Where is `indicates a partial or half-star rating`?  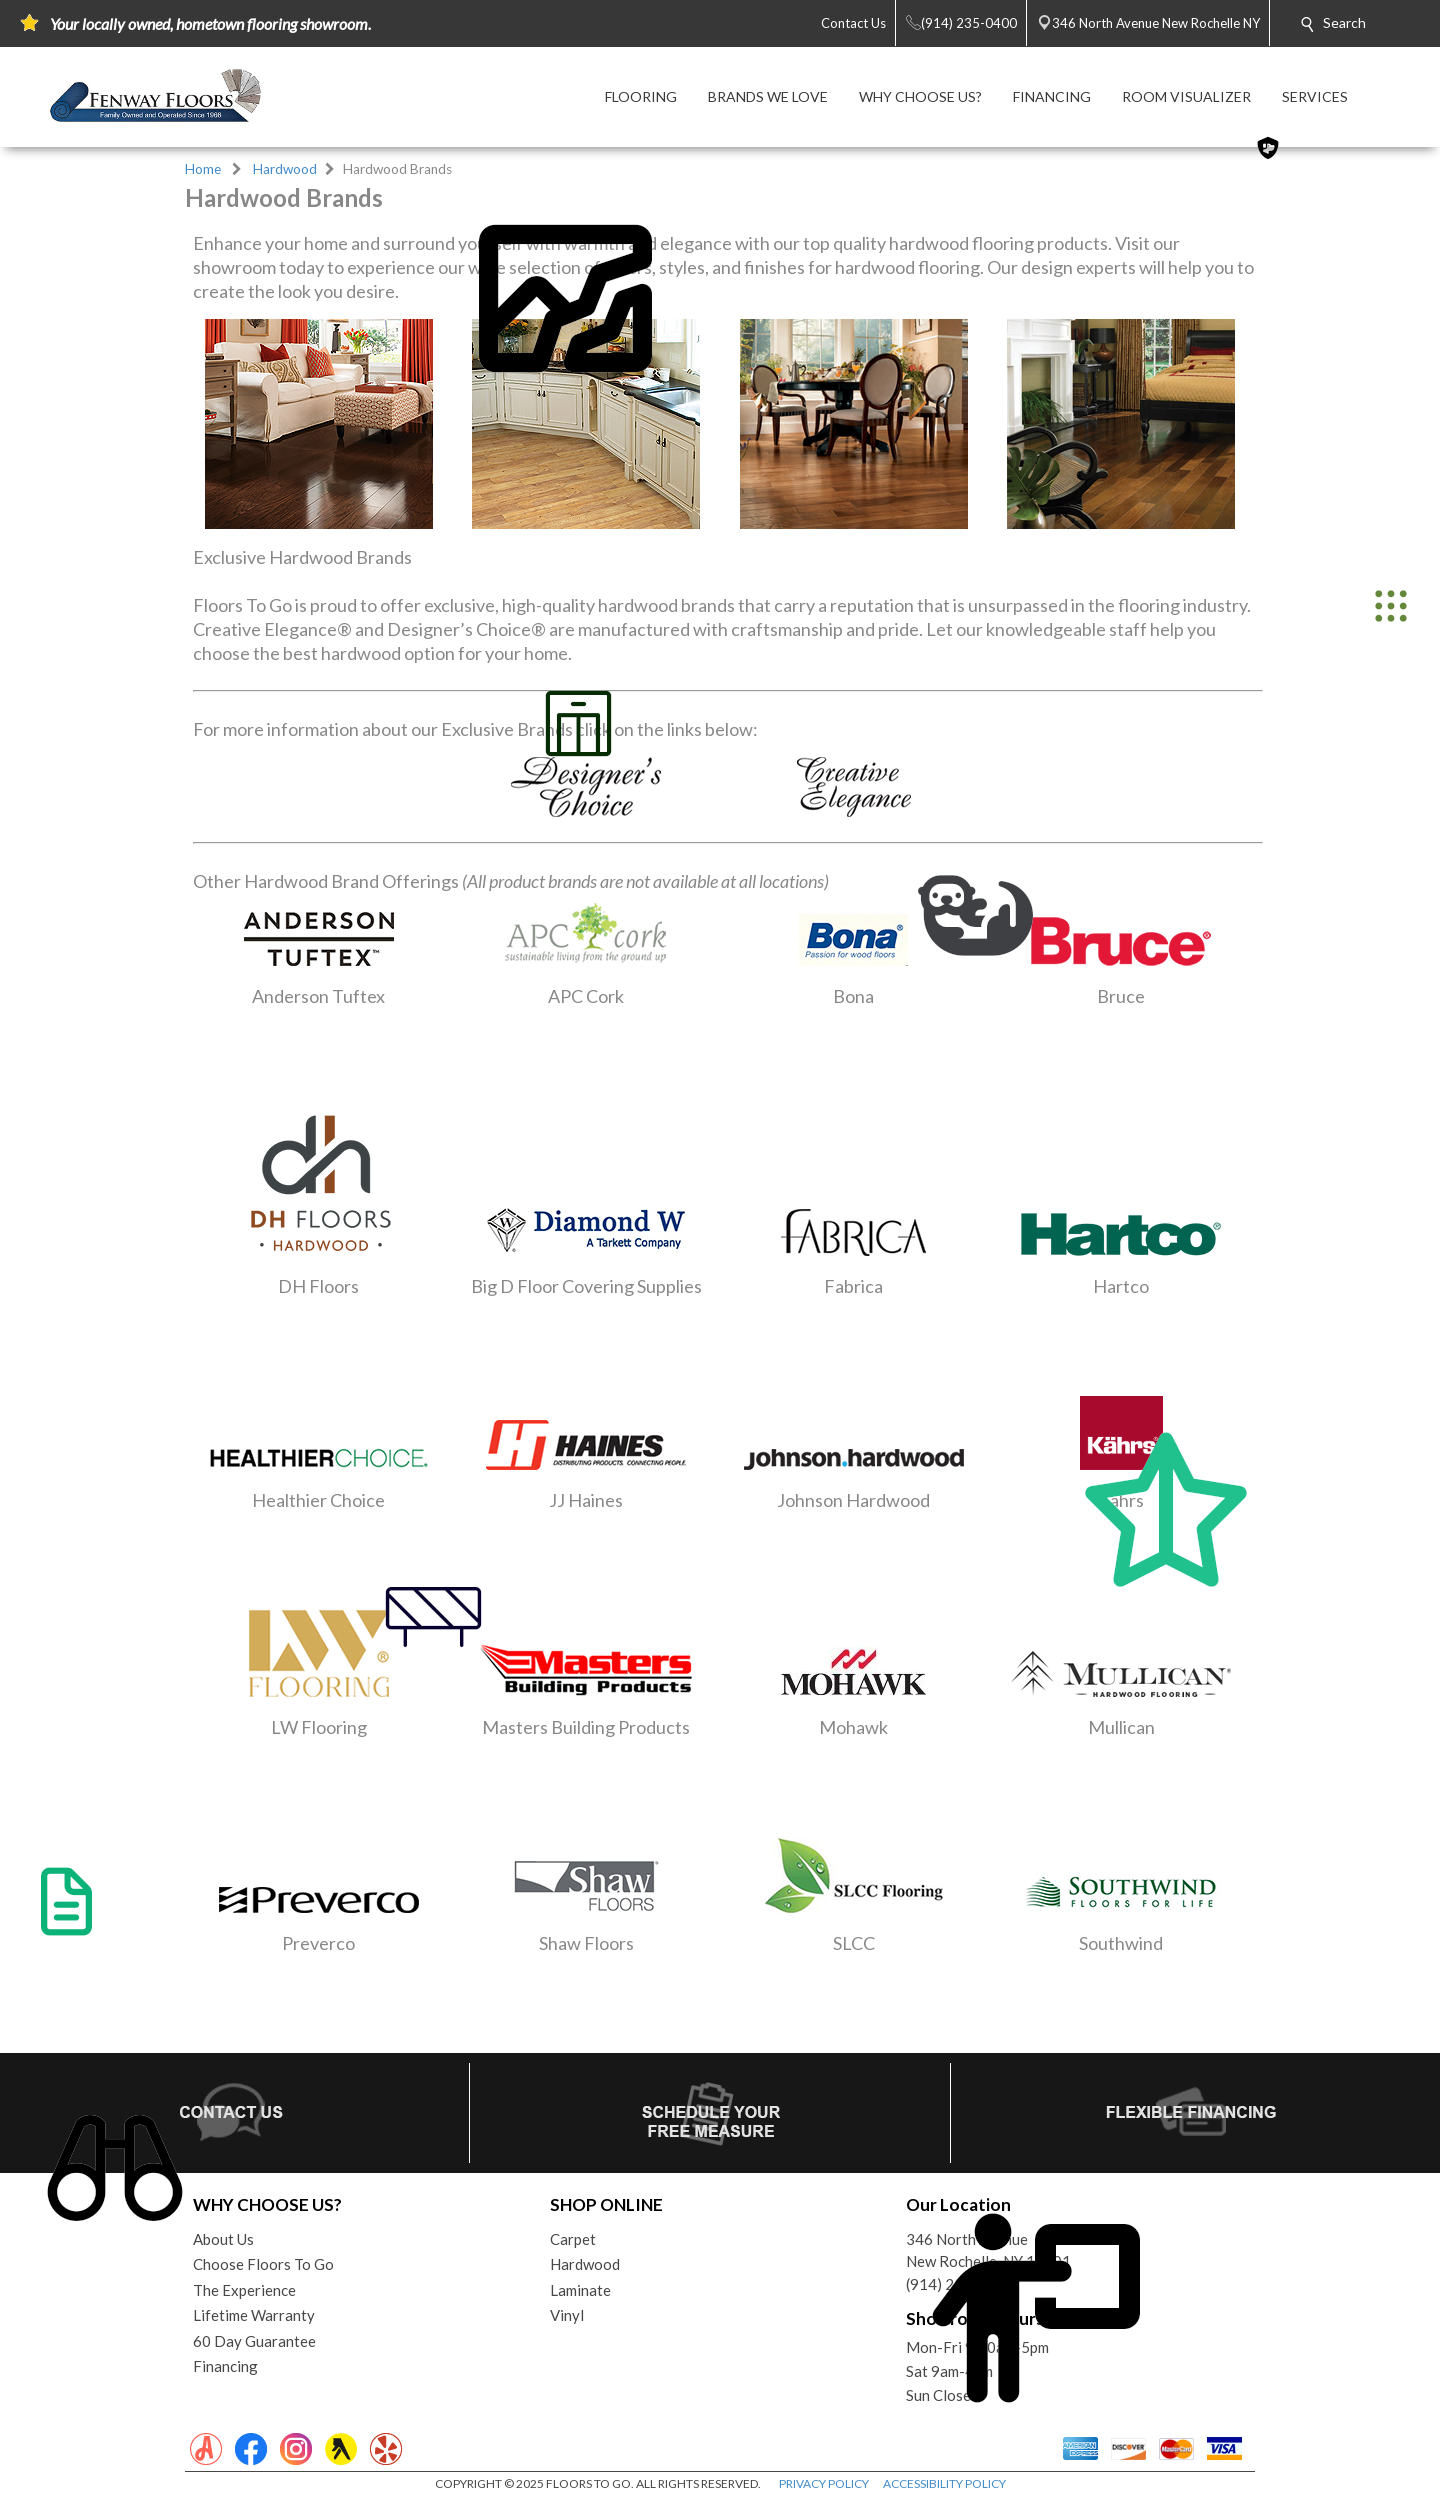
indicates a partial or half-star rating is located at coordinates (1166, 1517).